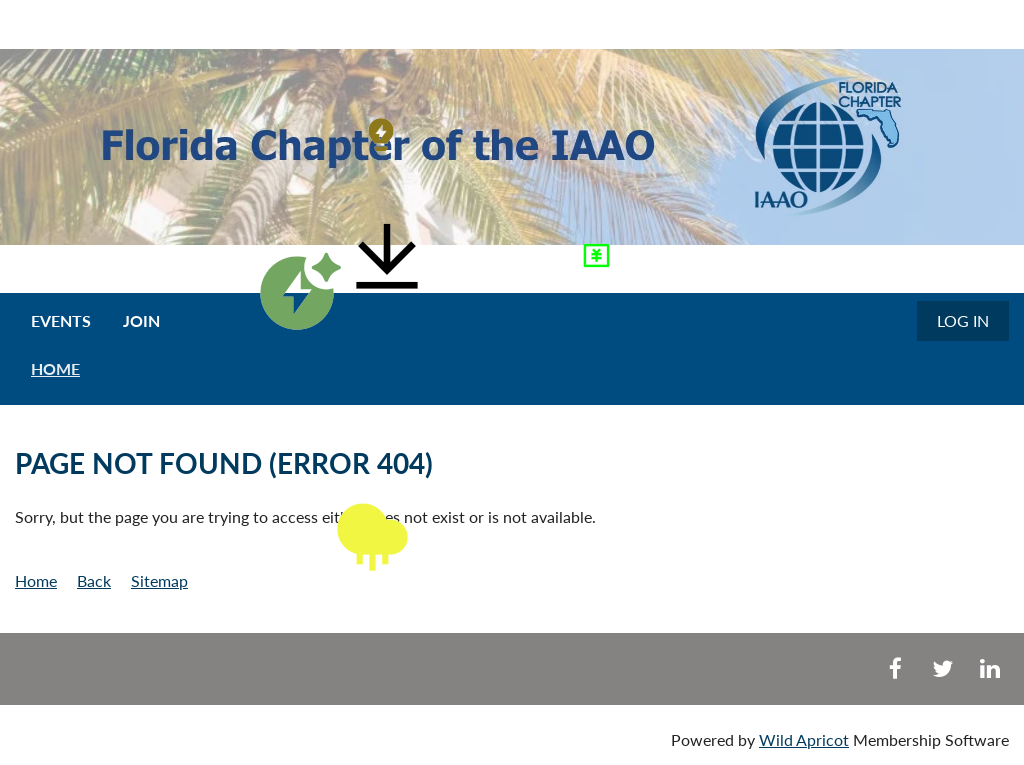 The image size is (1024, 765). Describe the element at coordinates (297, 293) in the screenshot. I see `AI-powered DVD or media processing` at that location.